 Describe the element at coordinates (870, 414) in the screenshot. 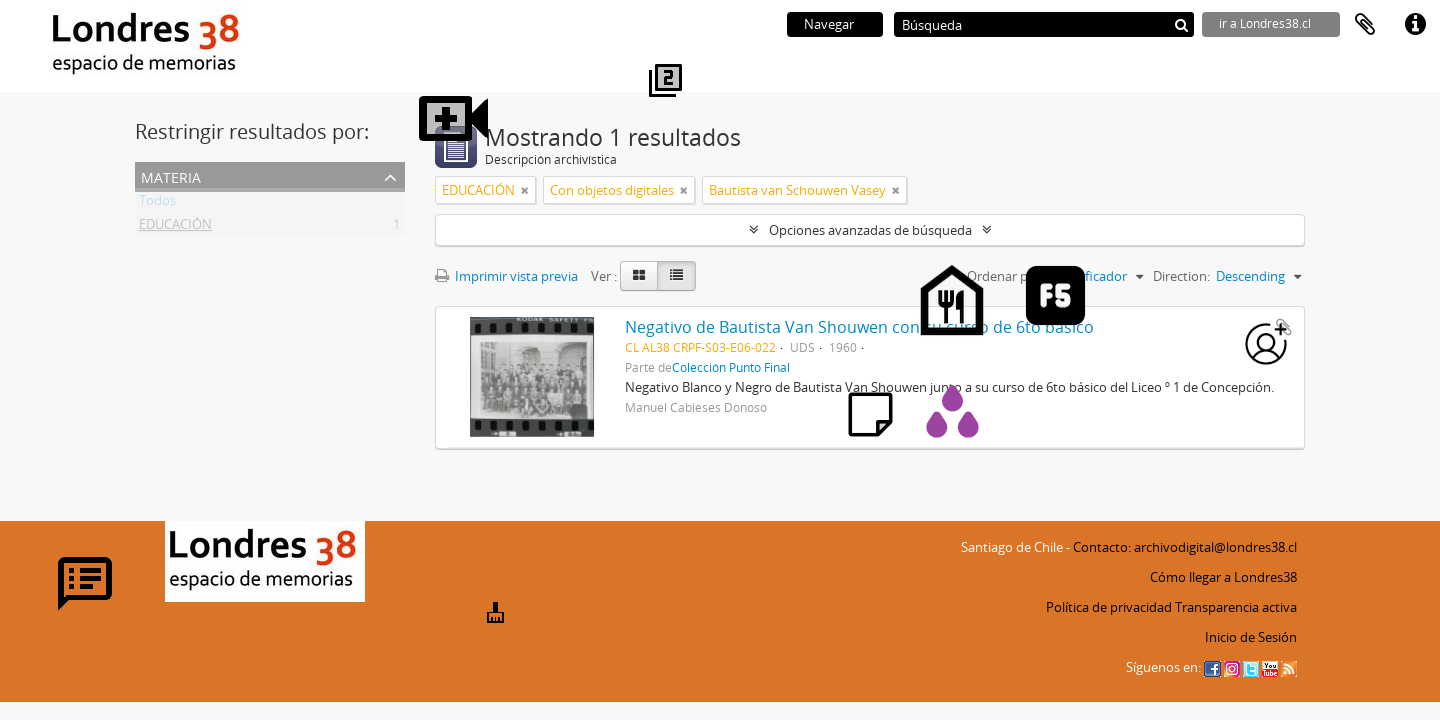

I see `create a new note` at that location.